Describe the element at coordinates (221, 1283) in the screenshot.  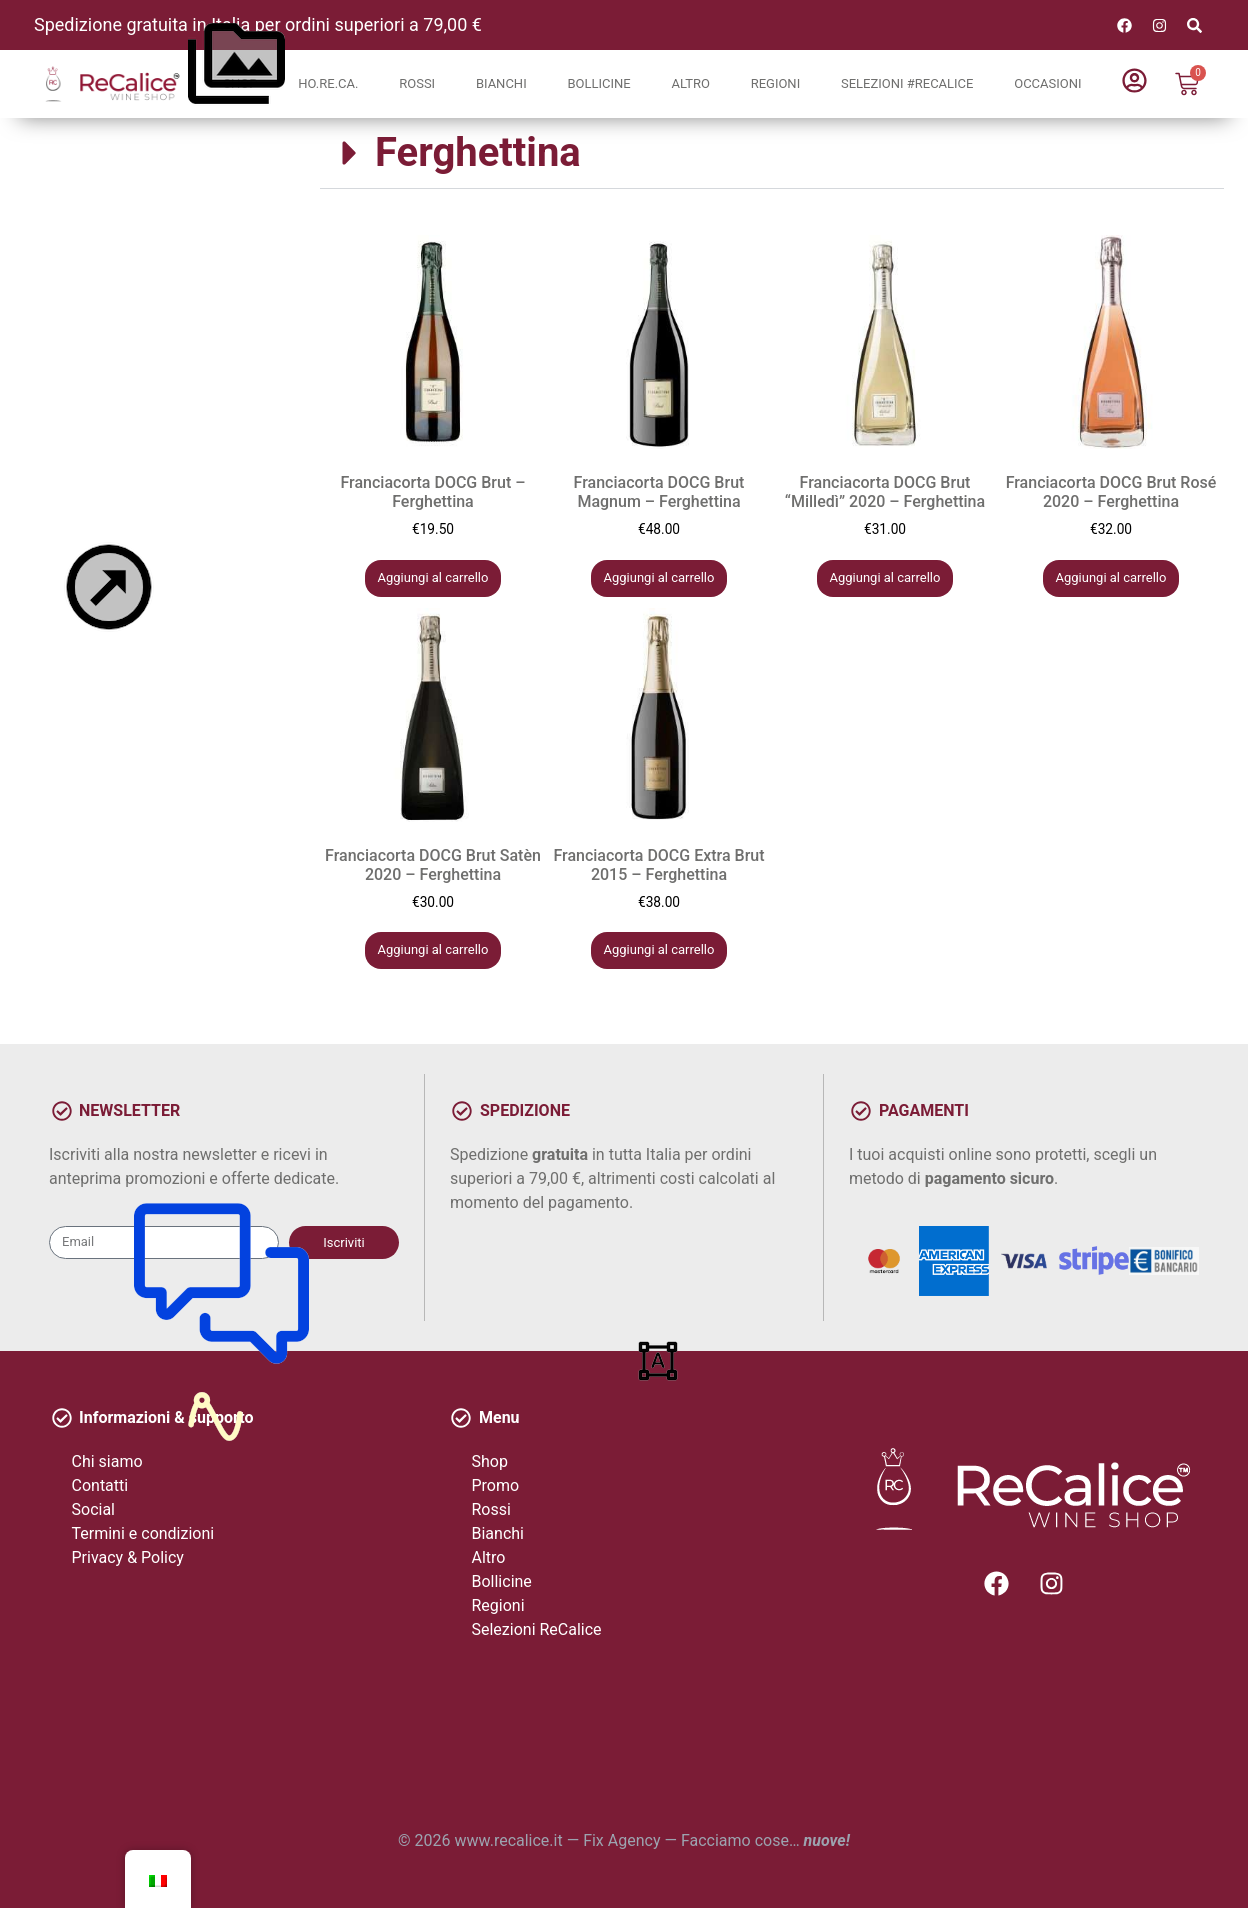
I see `view discussion thread` at that location.